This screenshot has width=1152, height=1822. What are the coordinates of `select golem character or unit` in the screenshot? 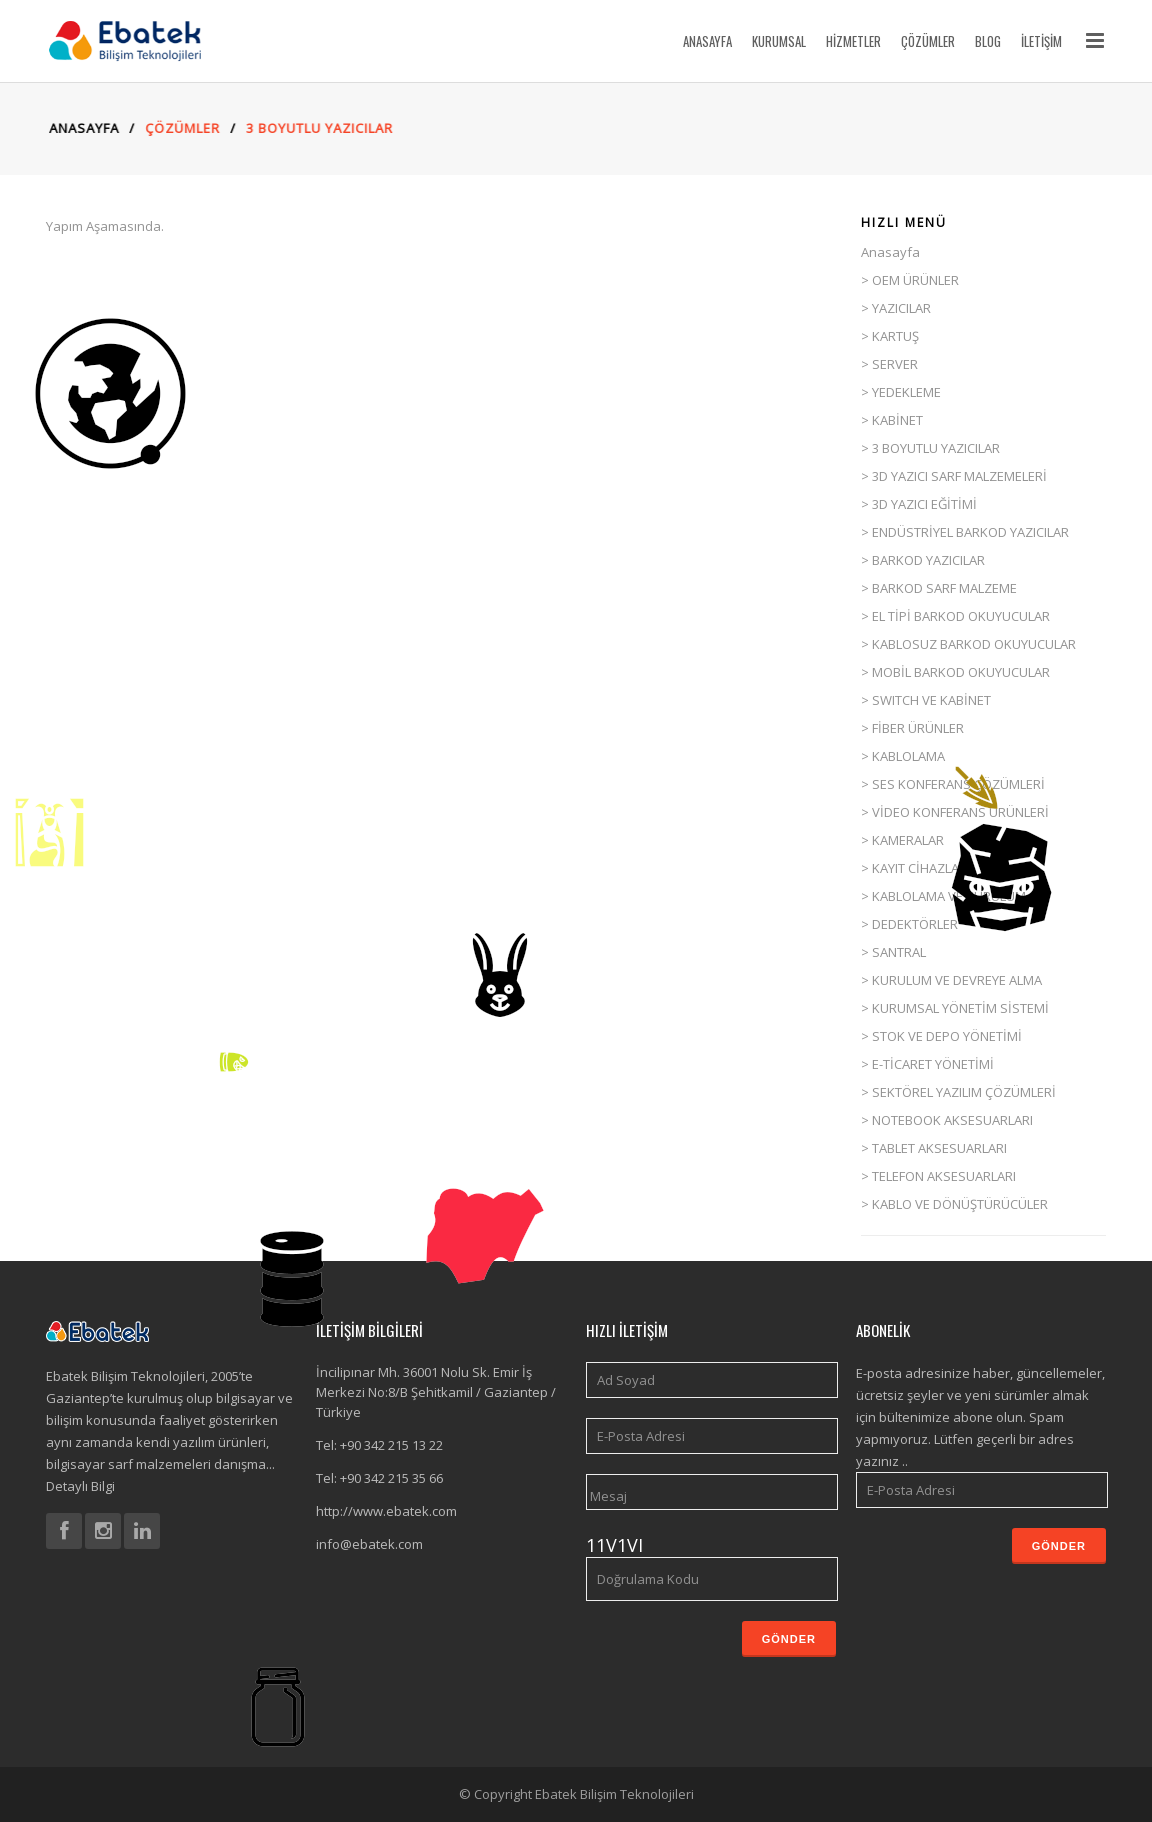 It's located at (1001, 877).